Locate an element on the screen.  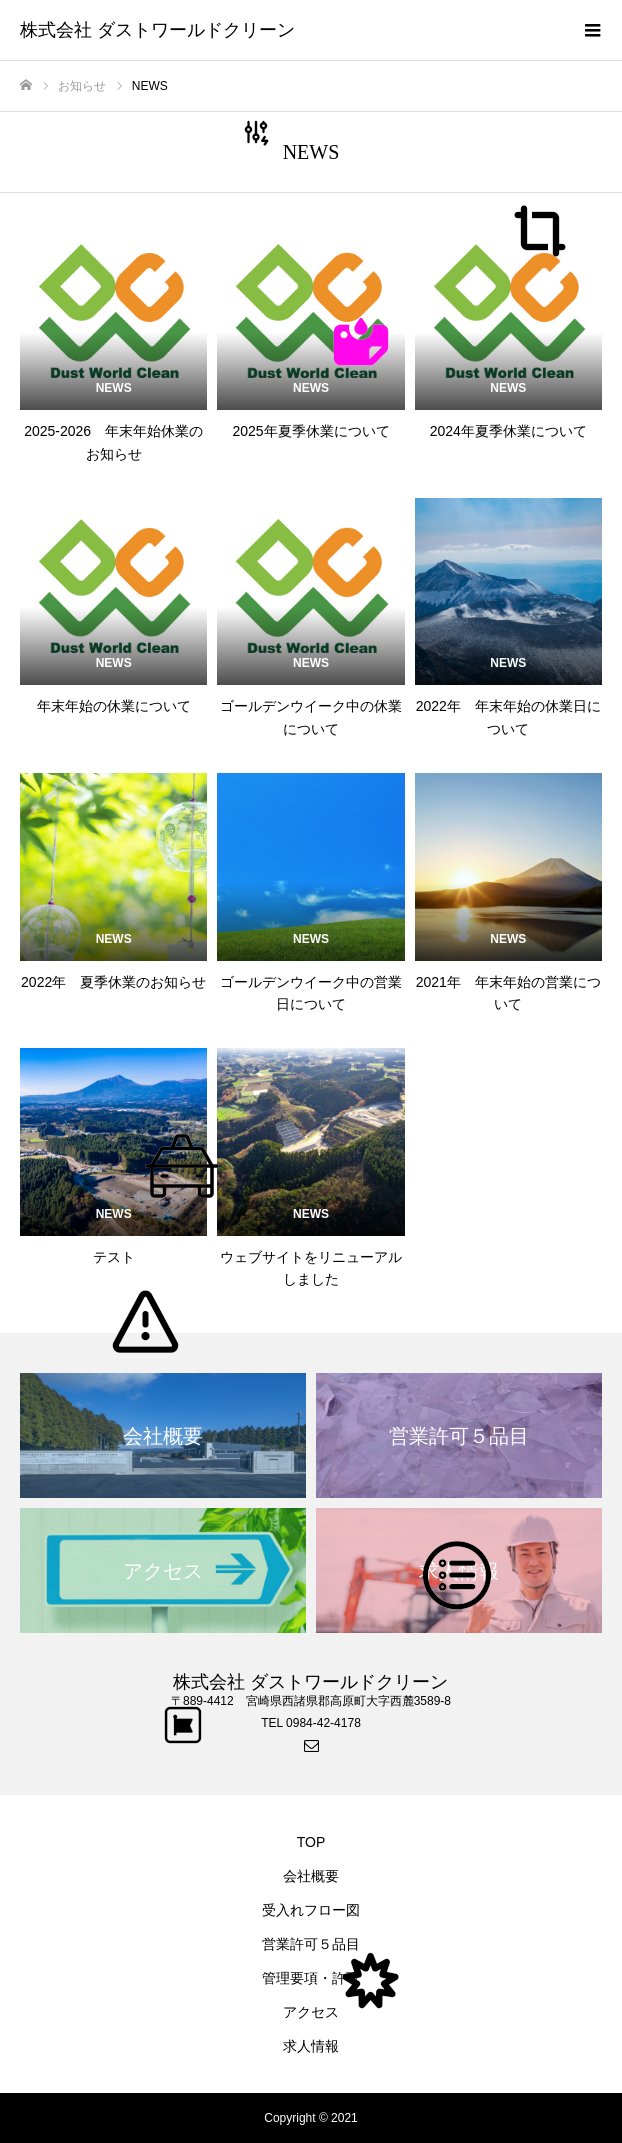
view list or menu options is located at coordinates (457, 1575).